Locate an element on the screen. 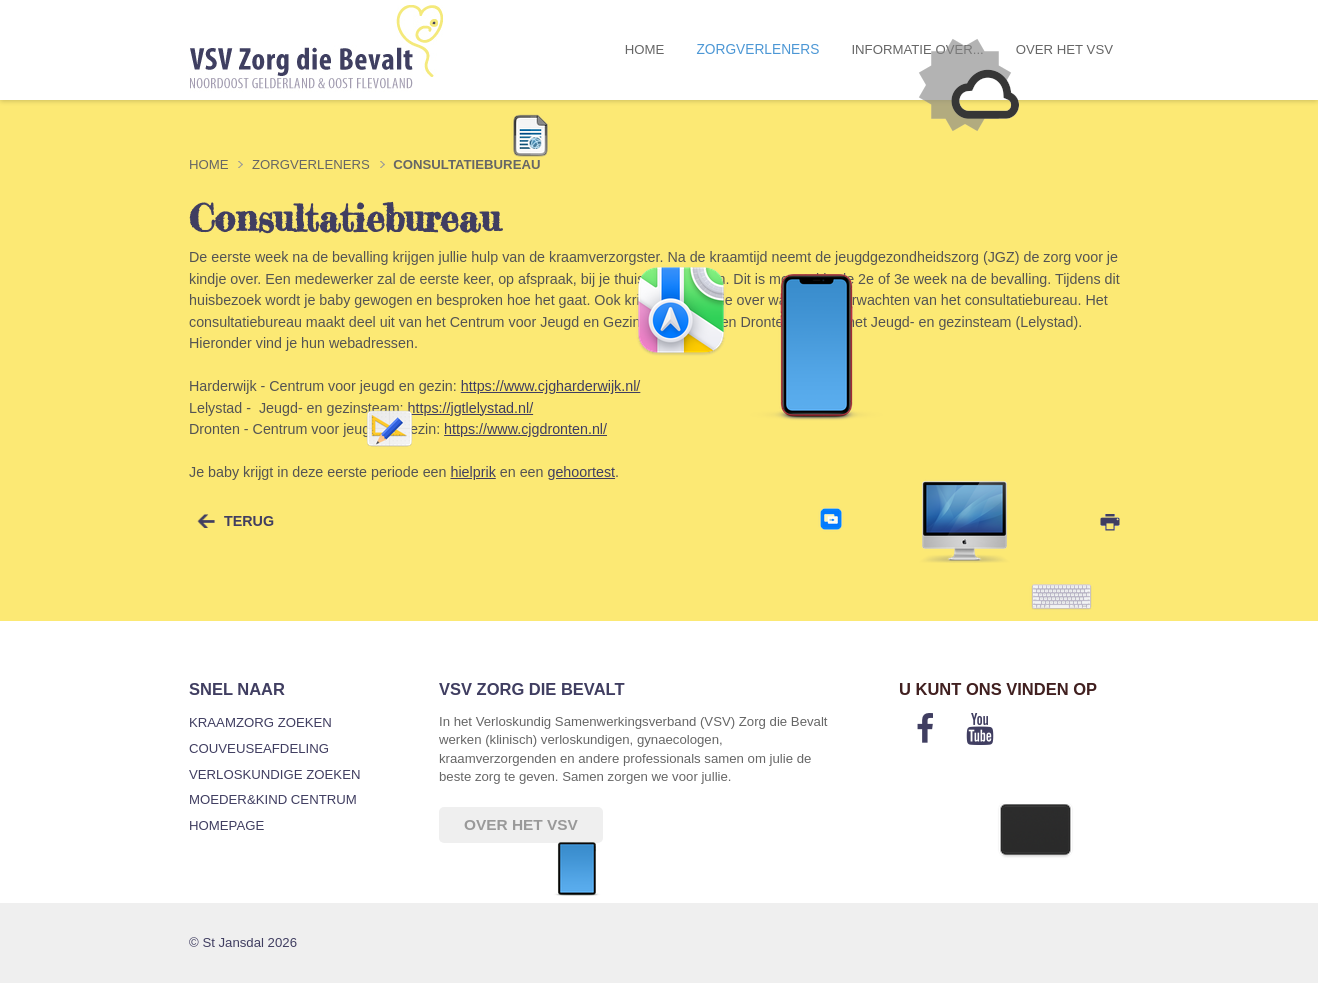  switch between open windows or applications is located at coordinates (831, 519).